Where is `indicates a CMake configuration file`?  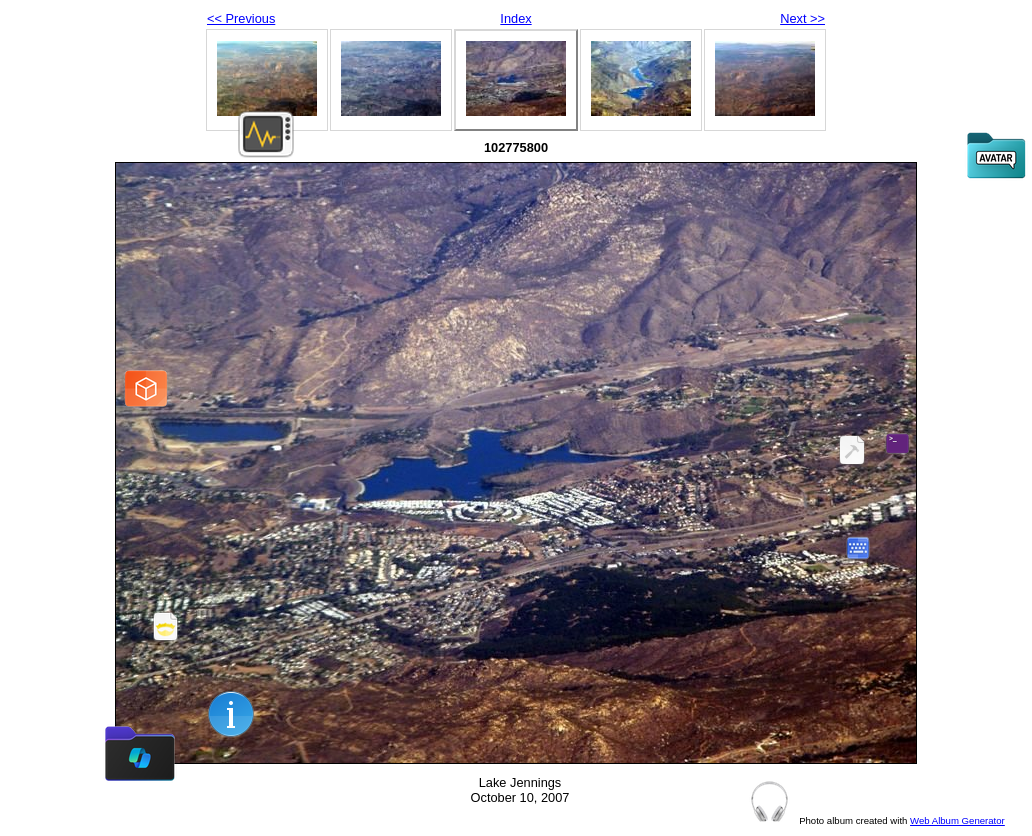 indicates a CMake configuration file is located at coordinates (852, 450).